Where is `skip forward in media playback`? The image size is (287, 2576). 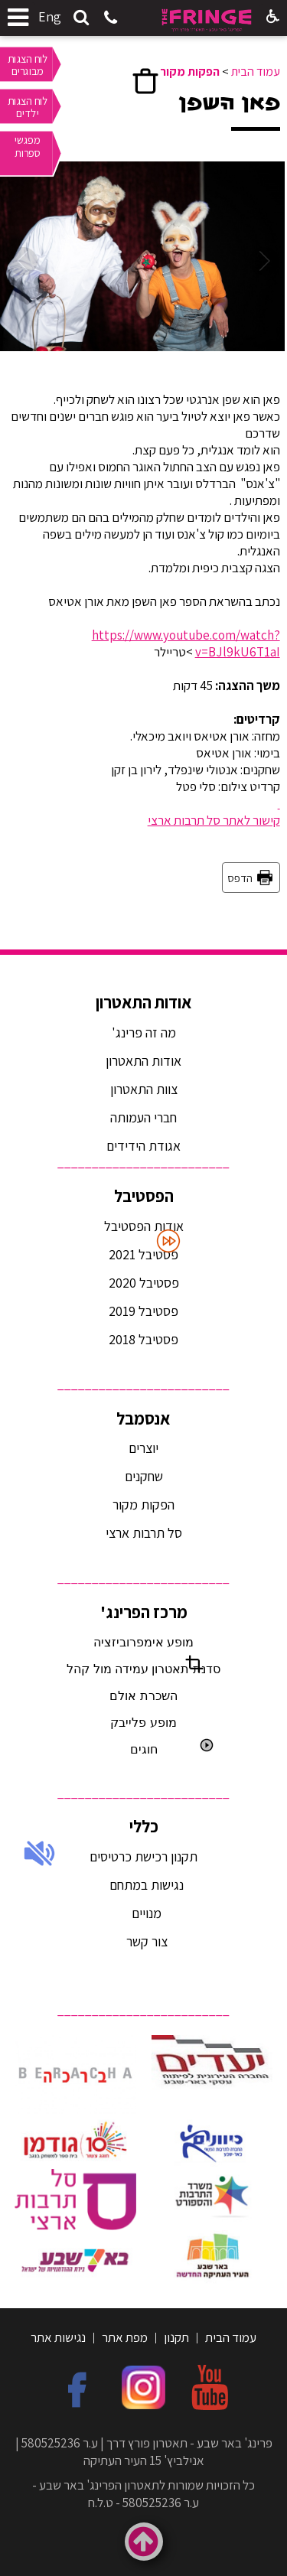 skip forward in media playback is located at coordinates (168, 1241).